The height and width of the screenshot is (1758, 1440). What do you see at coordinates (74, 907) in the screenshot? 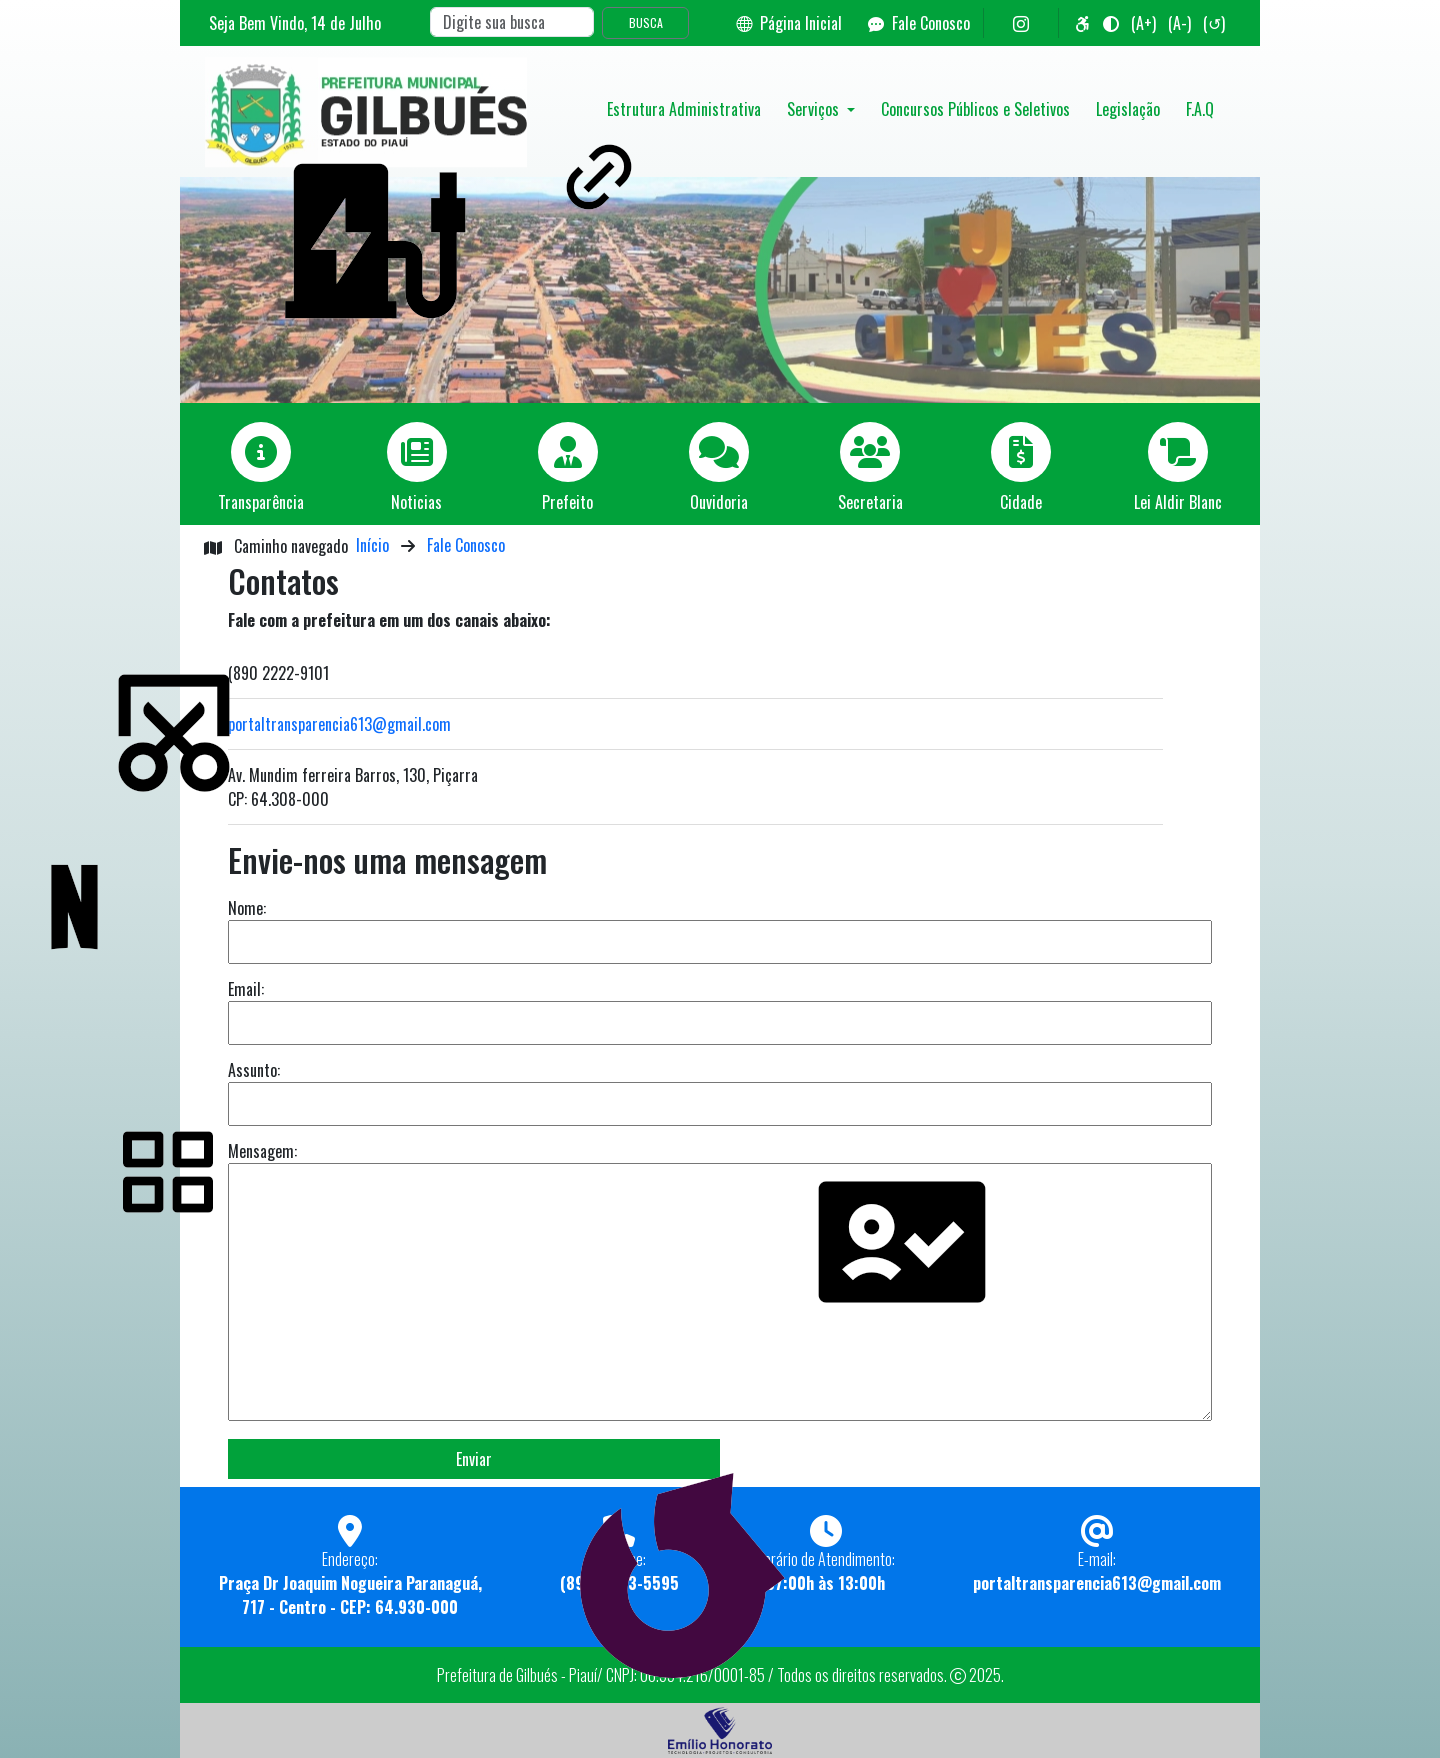
I see `open the Netflix app` at bounding box center [74, 907].